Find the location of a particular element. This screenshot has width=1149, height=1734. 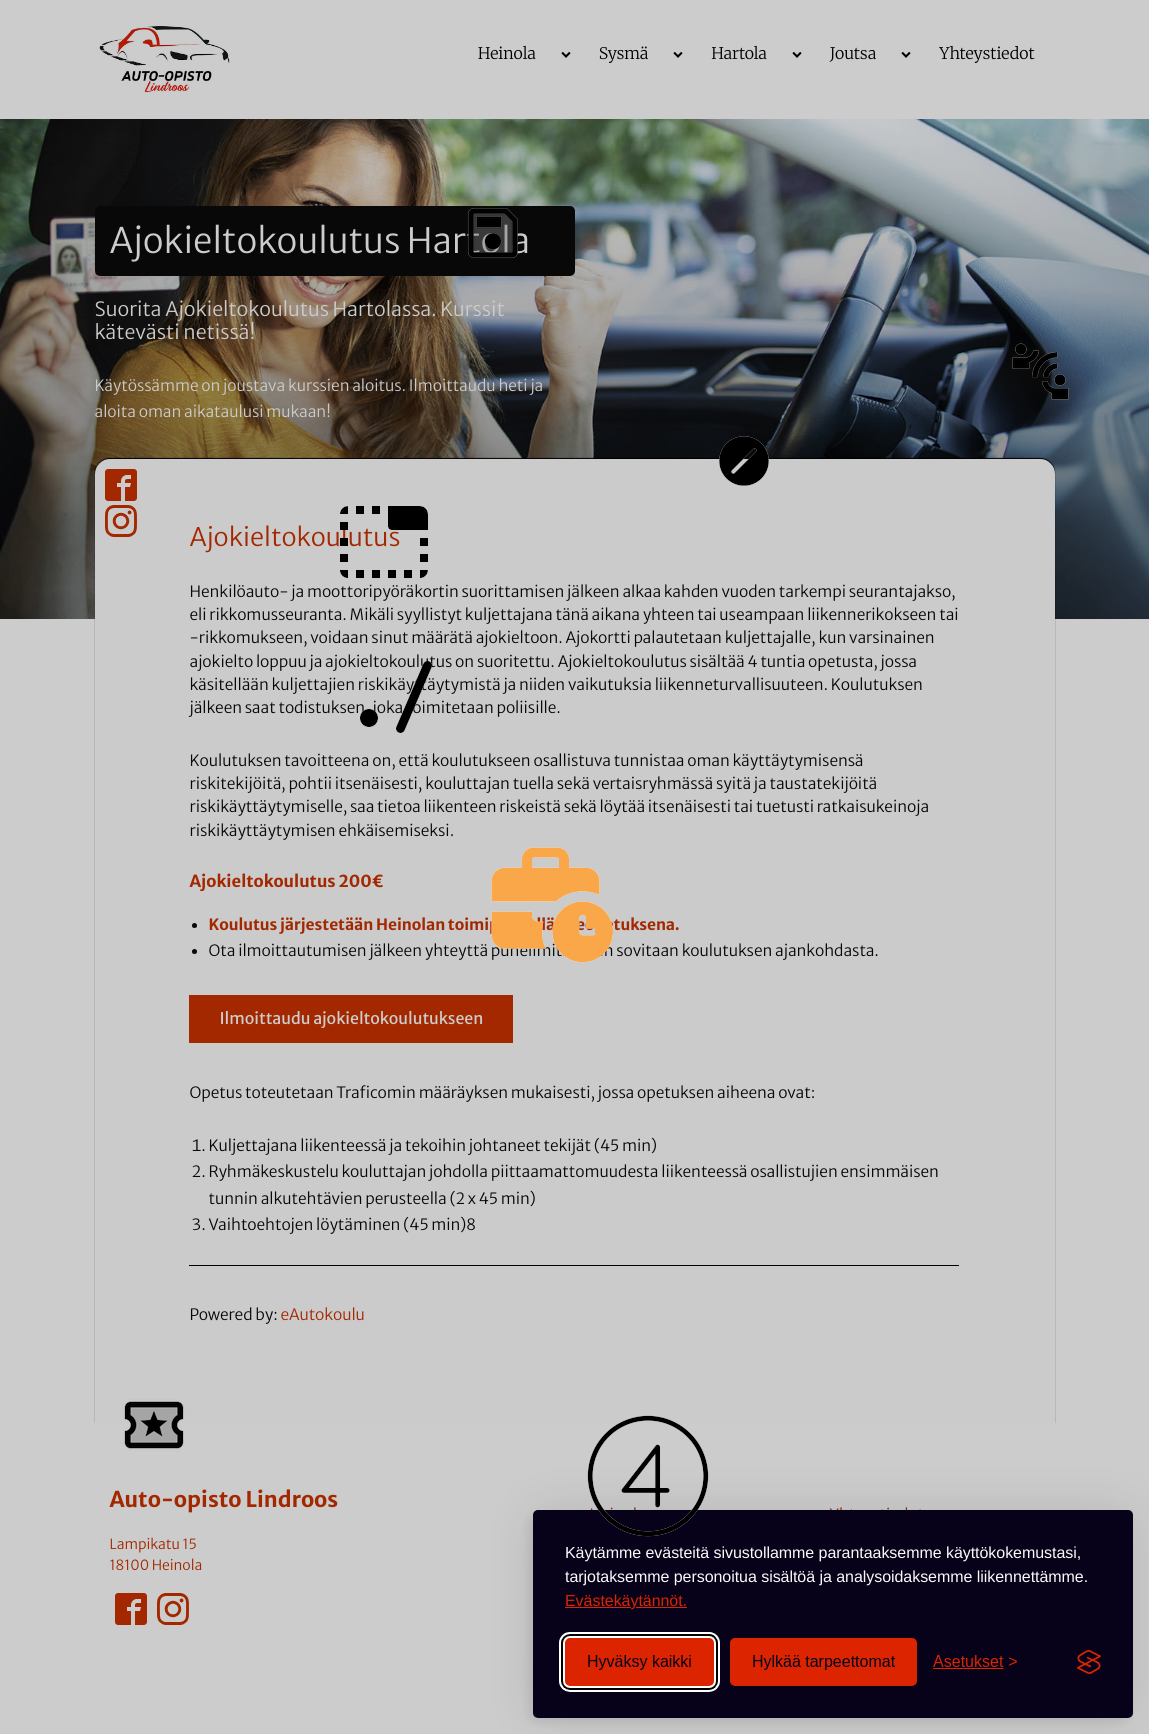

an inactive or background browser tab is located at coordinates (384, 542).